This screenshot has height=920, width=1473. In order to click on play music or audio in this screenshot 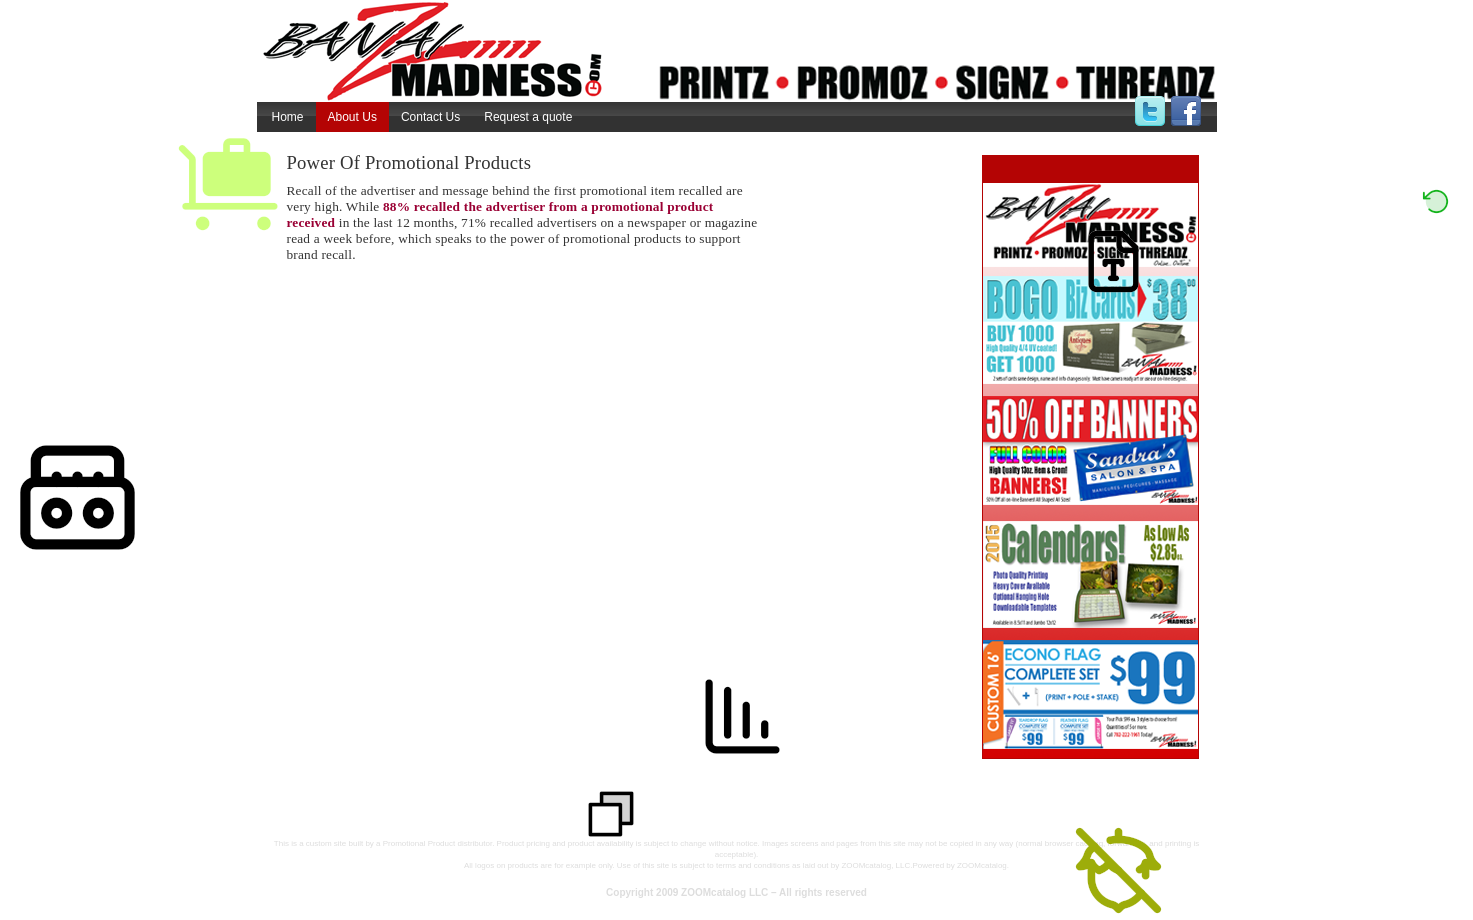, I will do `click(77, 497)`.